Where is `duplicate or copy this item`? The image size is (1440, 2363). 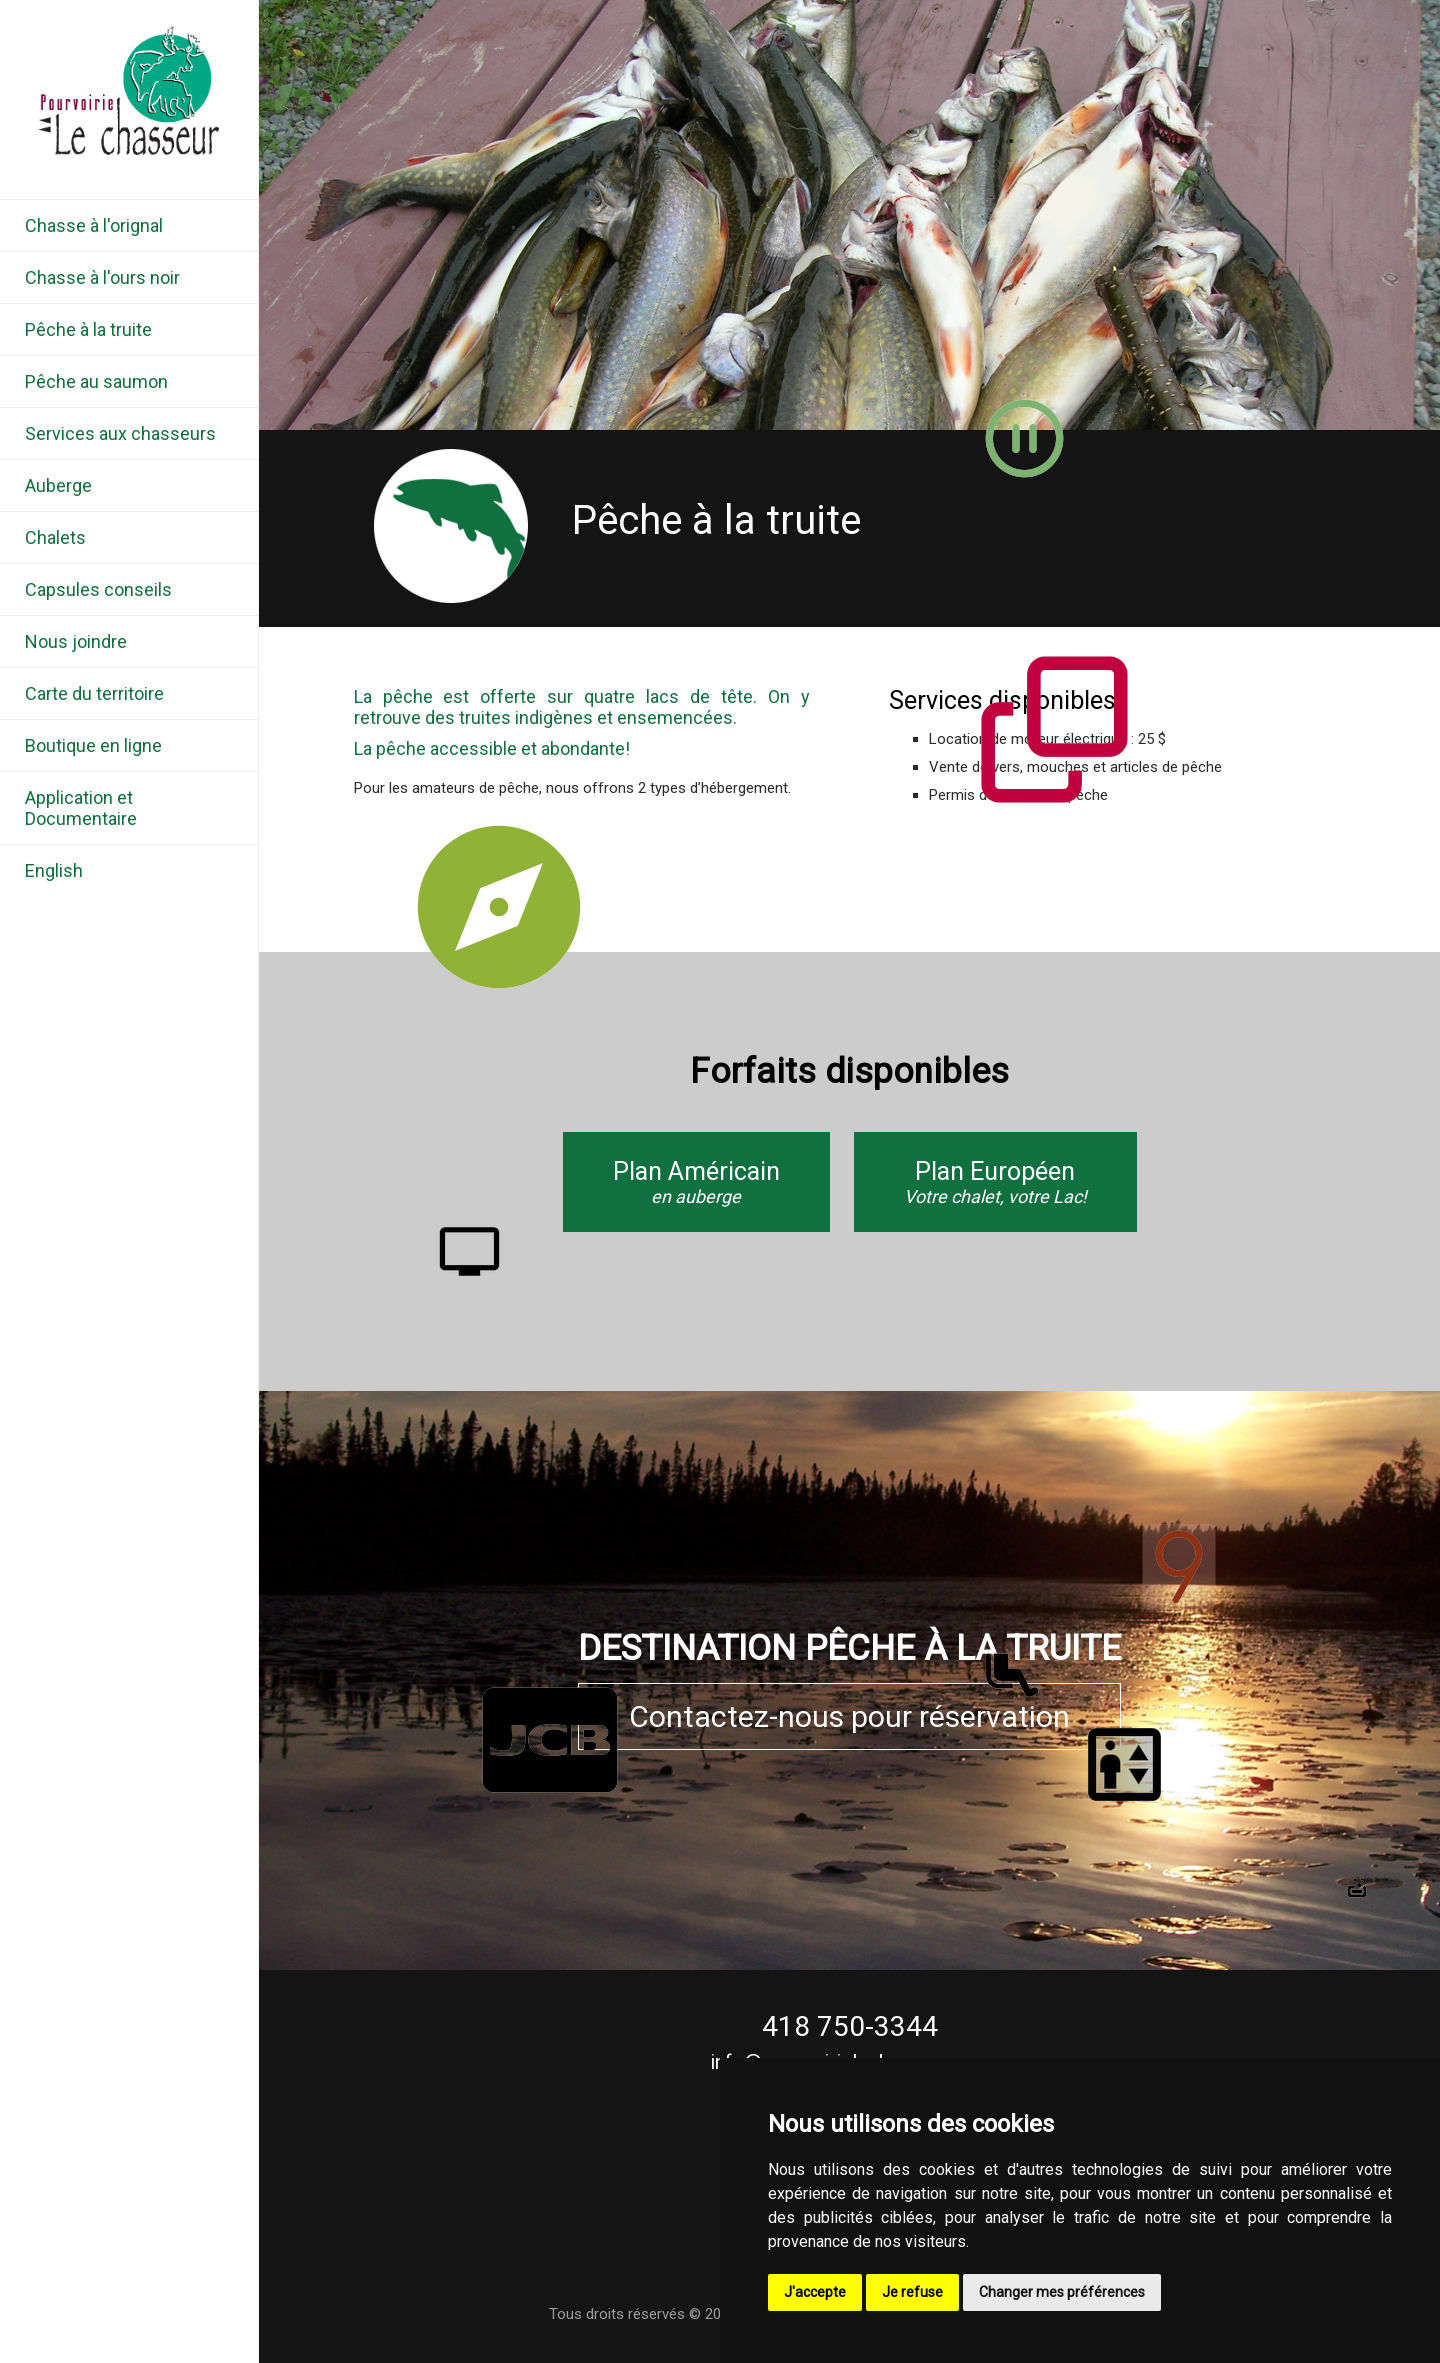 duplicate or copy this item is located at coordinates (1054, 729).